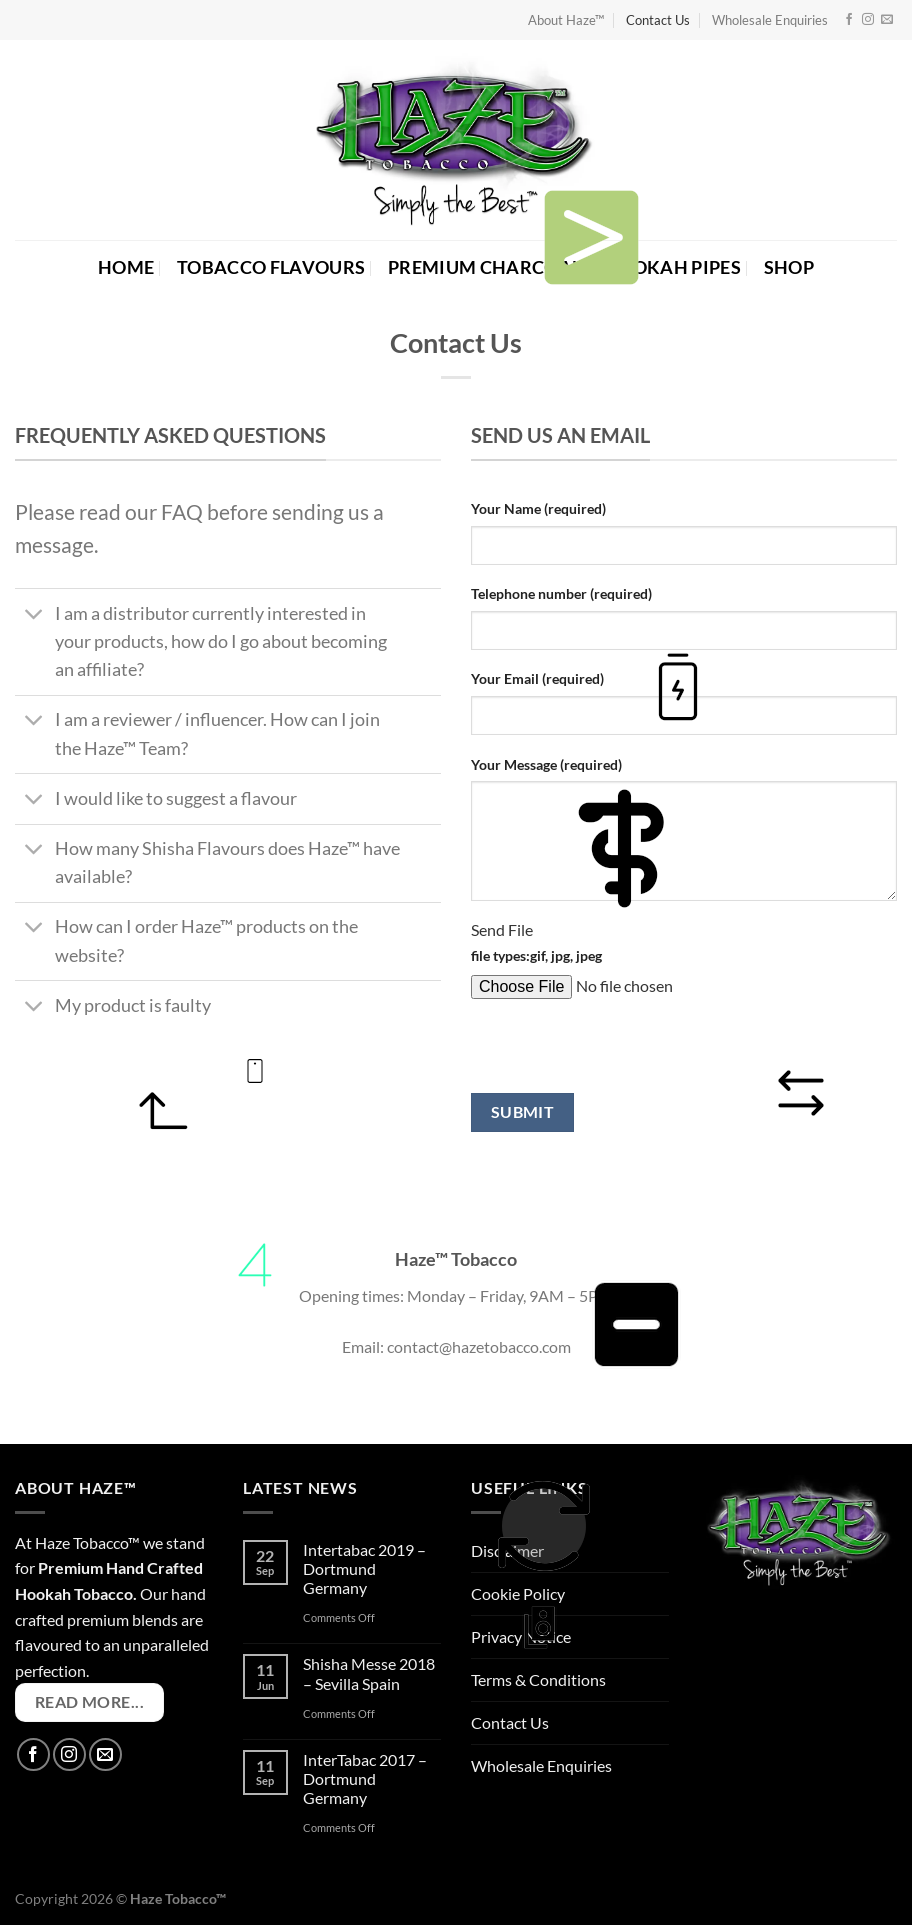  I want to click on indicates partial selection in a multi-select list, so click(636, 1324).